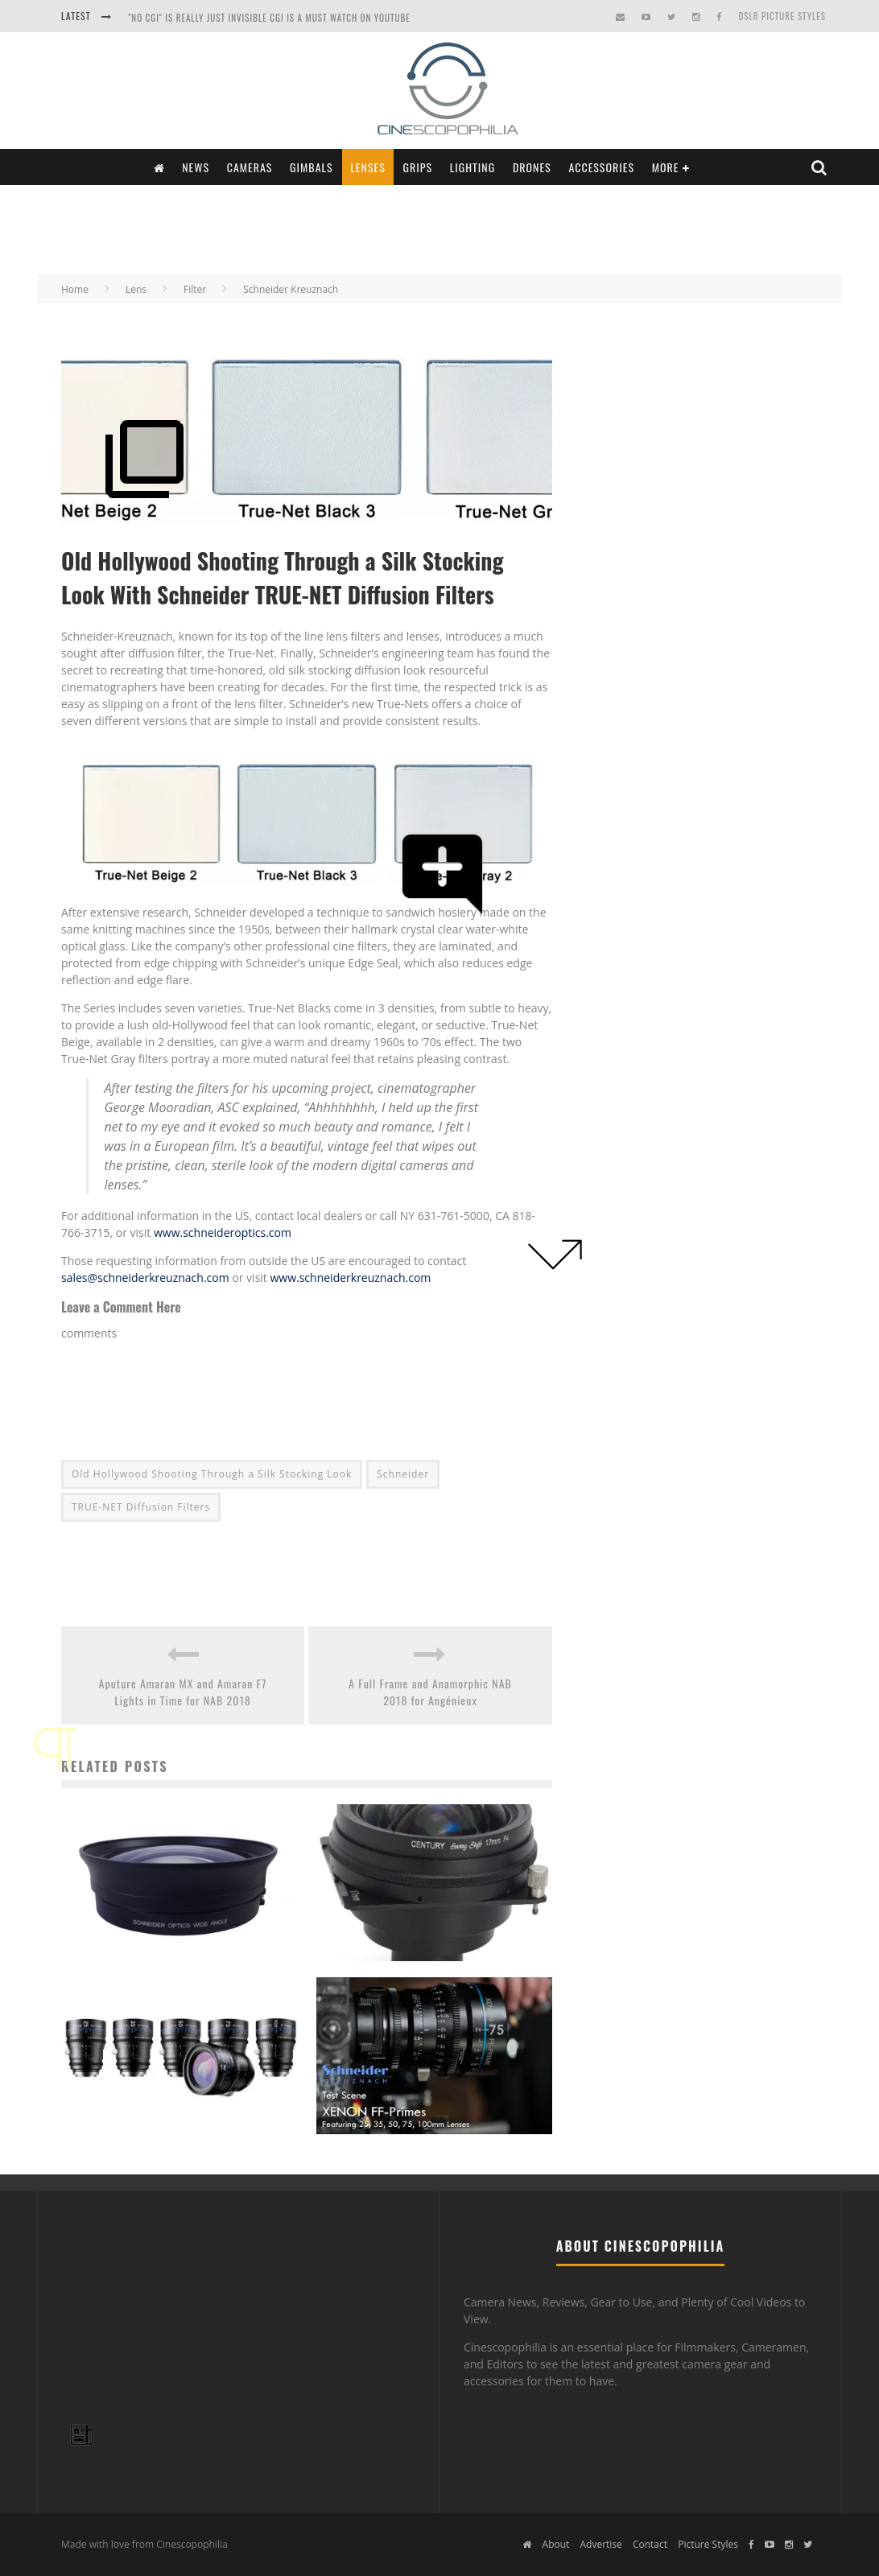 The image size is (879, 2576). Describe the element at coordinates (442, 874) in the screenshot. I see `add a new comment` at that location.